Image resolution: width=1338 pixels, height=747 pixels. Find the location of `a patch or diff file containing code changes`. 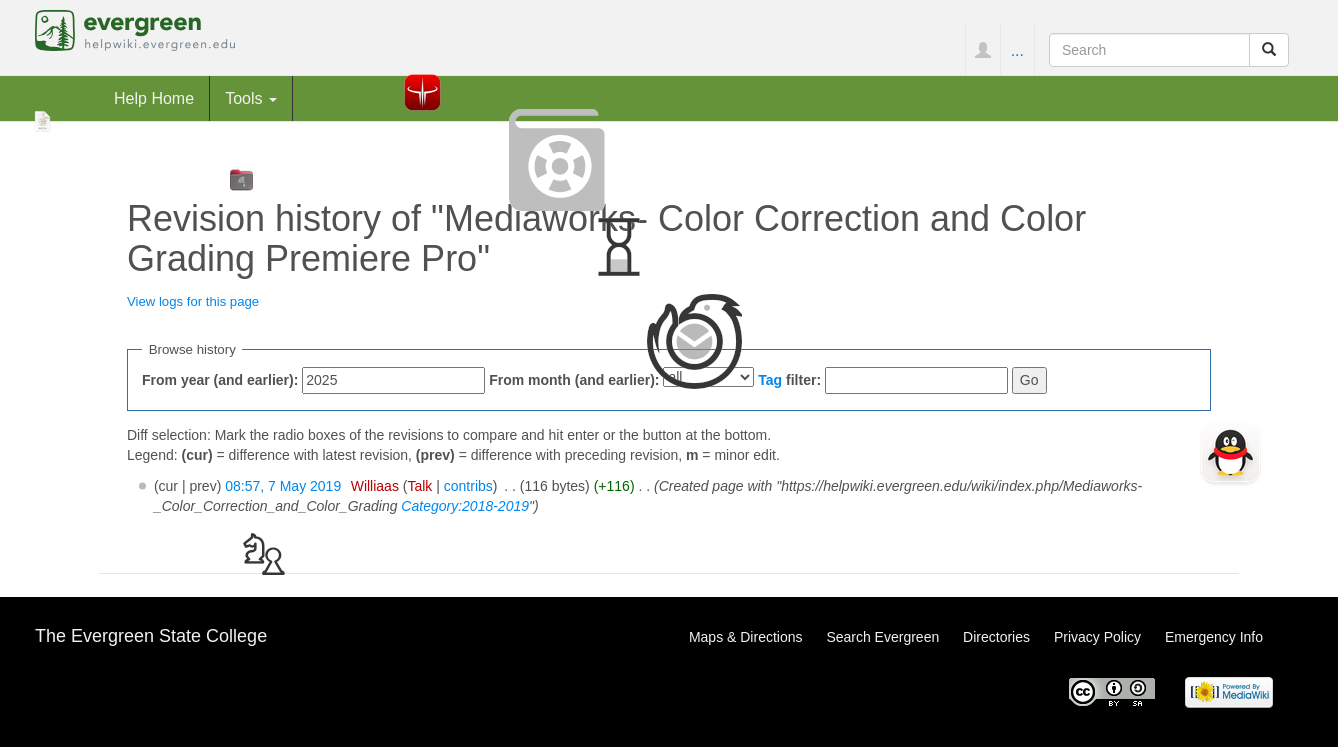

a patch or diff file containing code changes is located at coordinates (42, 121).